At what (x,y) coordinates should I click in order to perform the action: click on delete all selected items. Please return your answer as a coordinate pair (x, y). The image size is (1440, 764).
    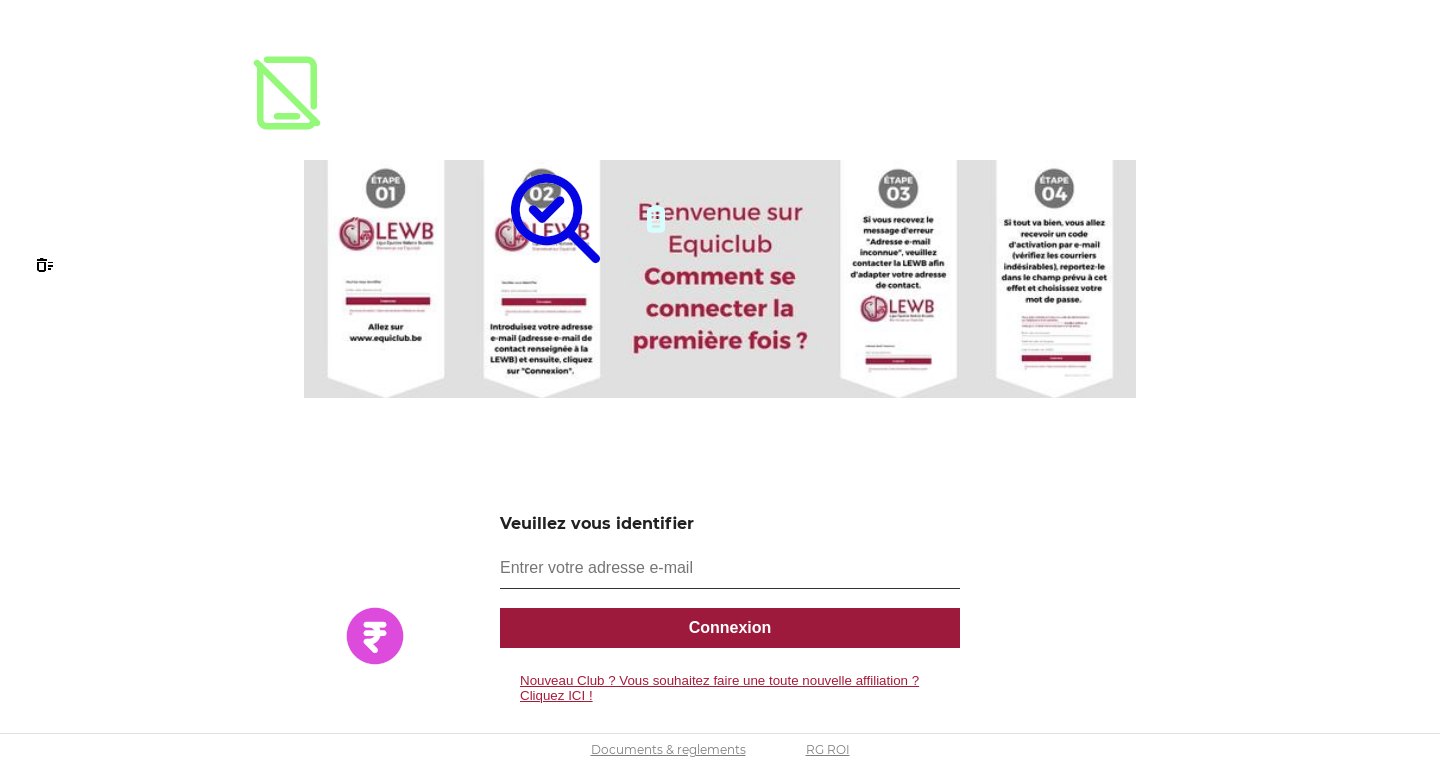
    Looking at the image, I should click on (45, 265).